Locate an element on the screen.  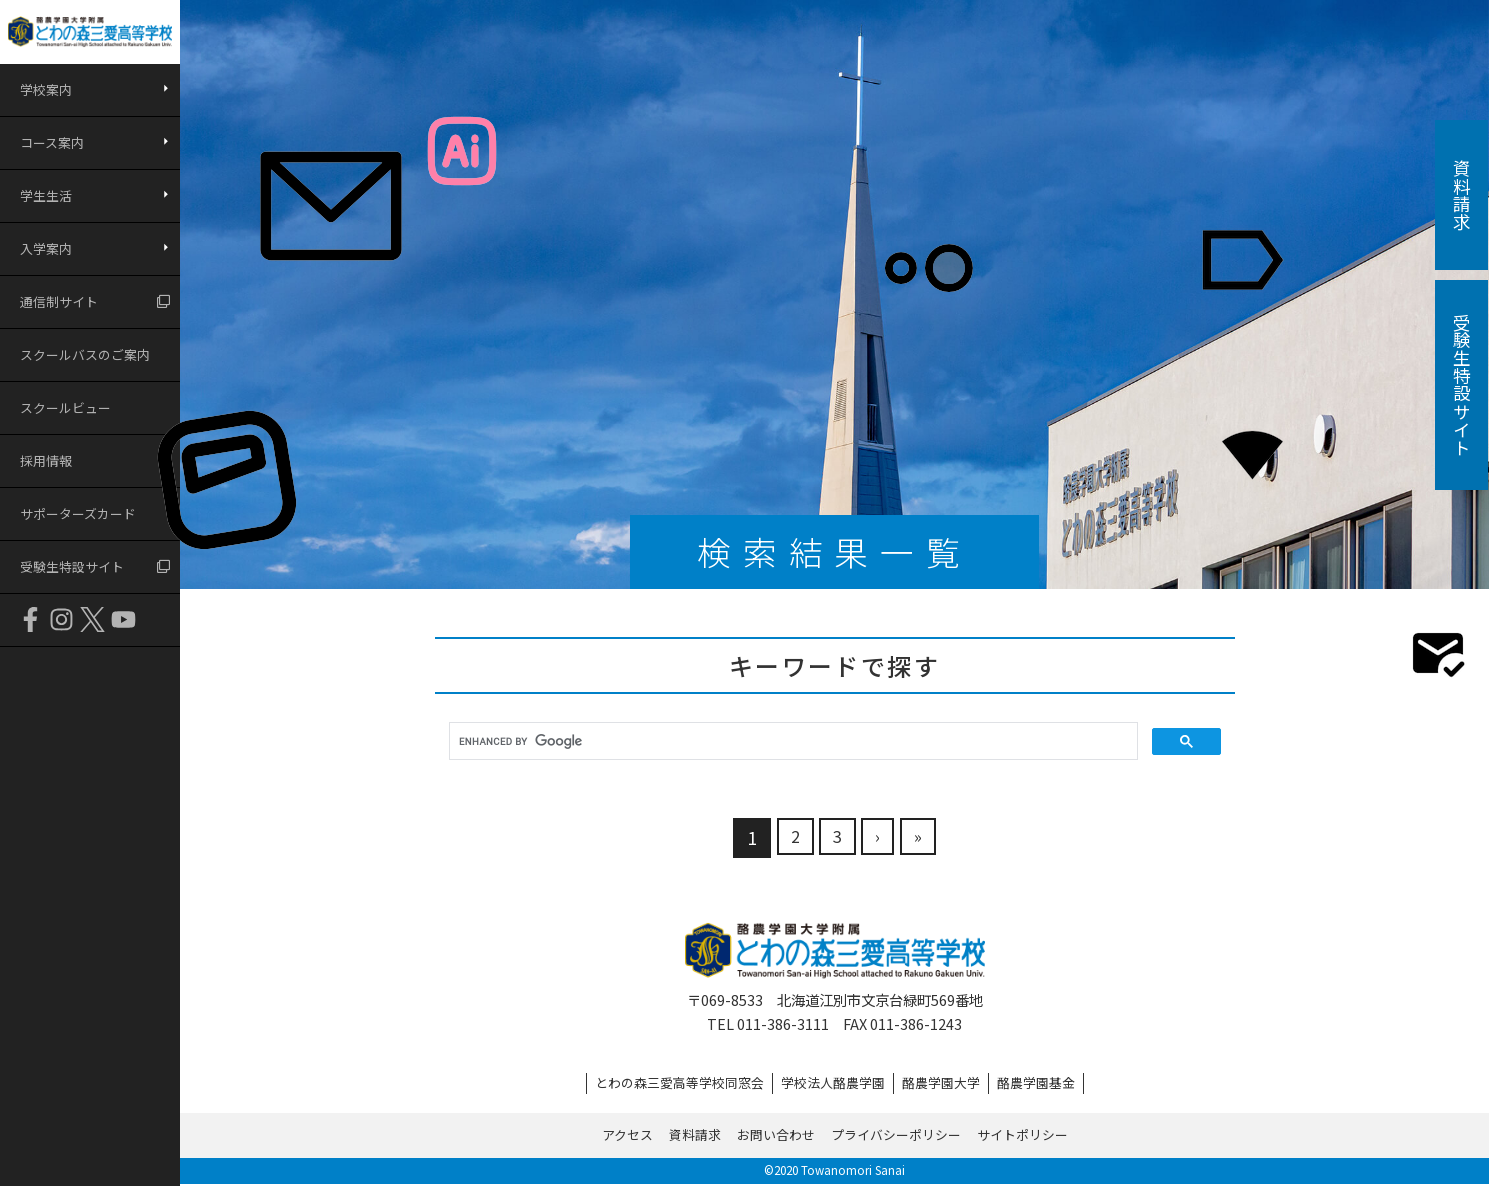
mark email as read is located at coordinates (1438, 653).